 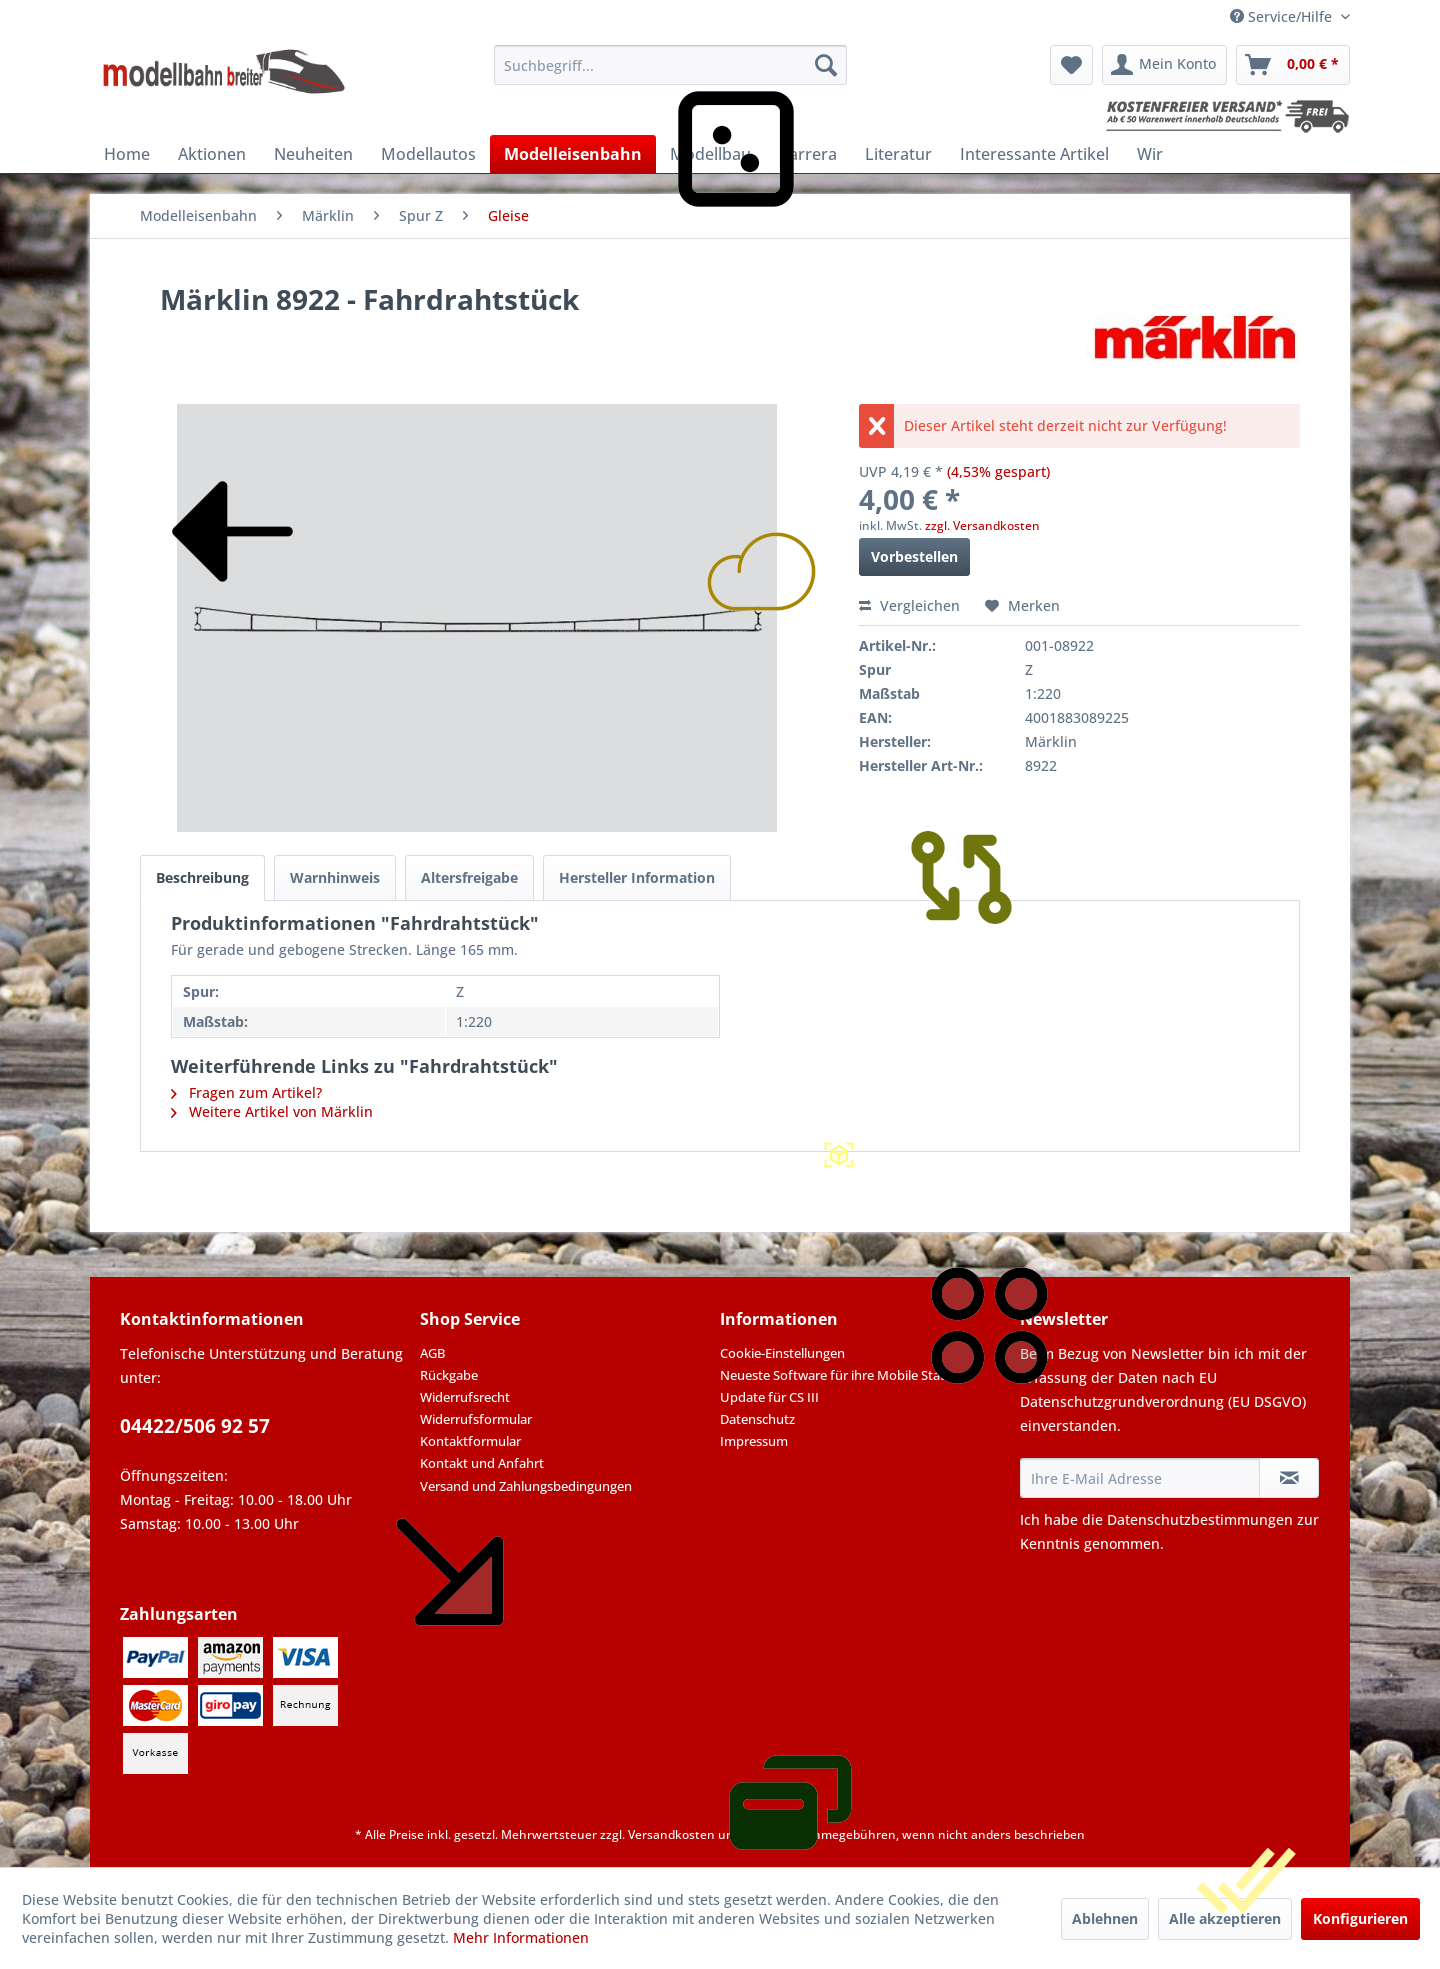 What do you see at coordinates (761, 571) in the screenshot?
I see `access cloud storage` at bounding box center [761, 571].